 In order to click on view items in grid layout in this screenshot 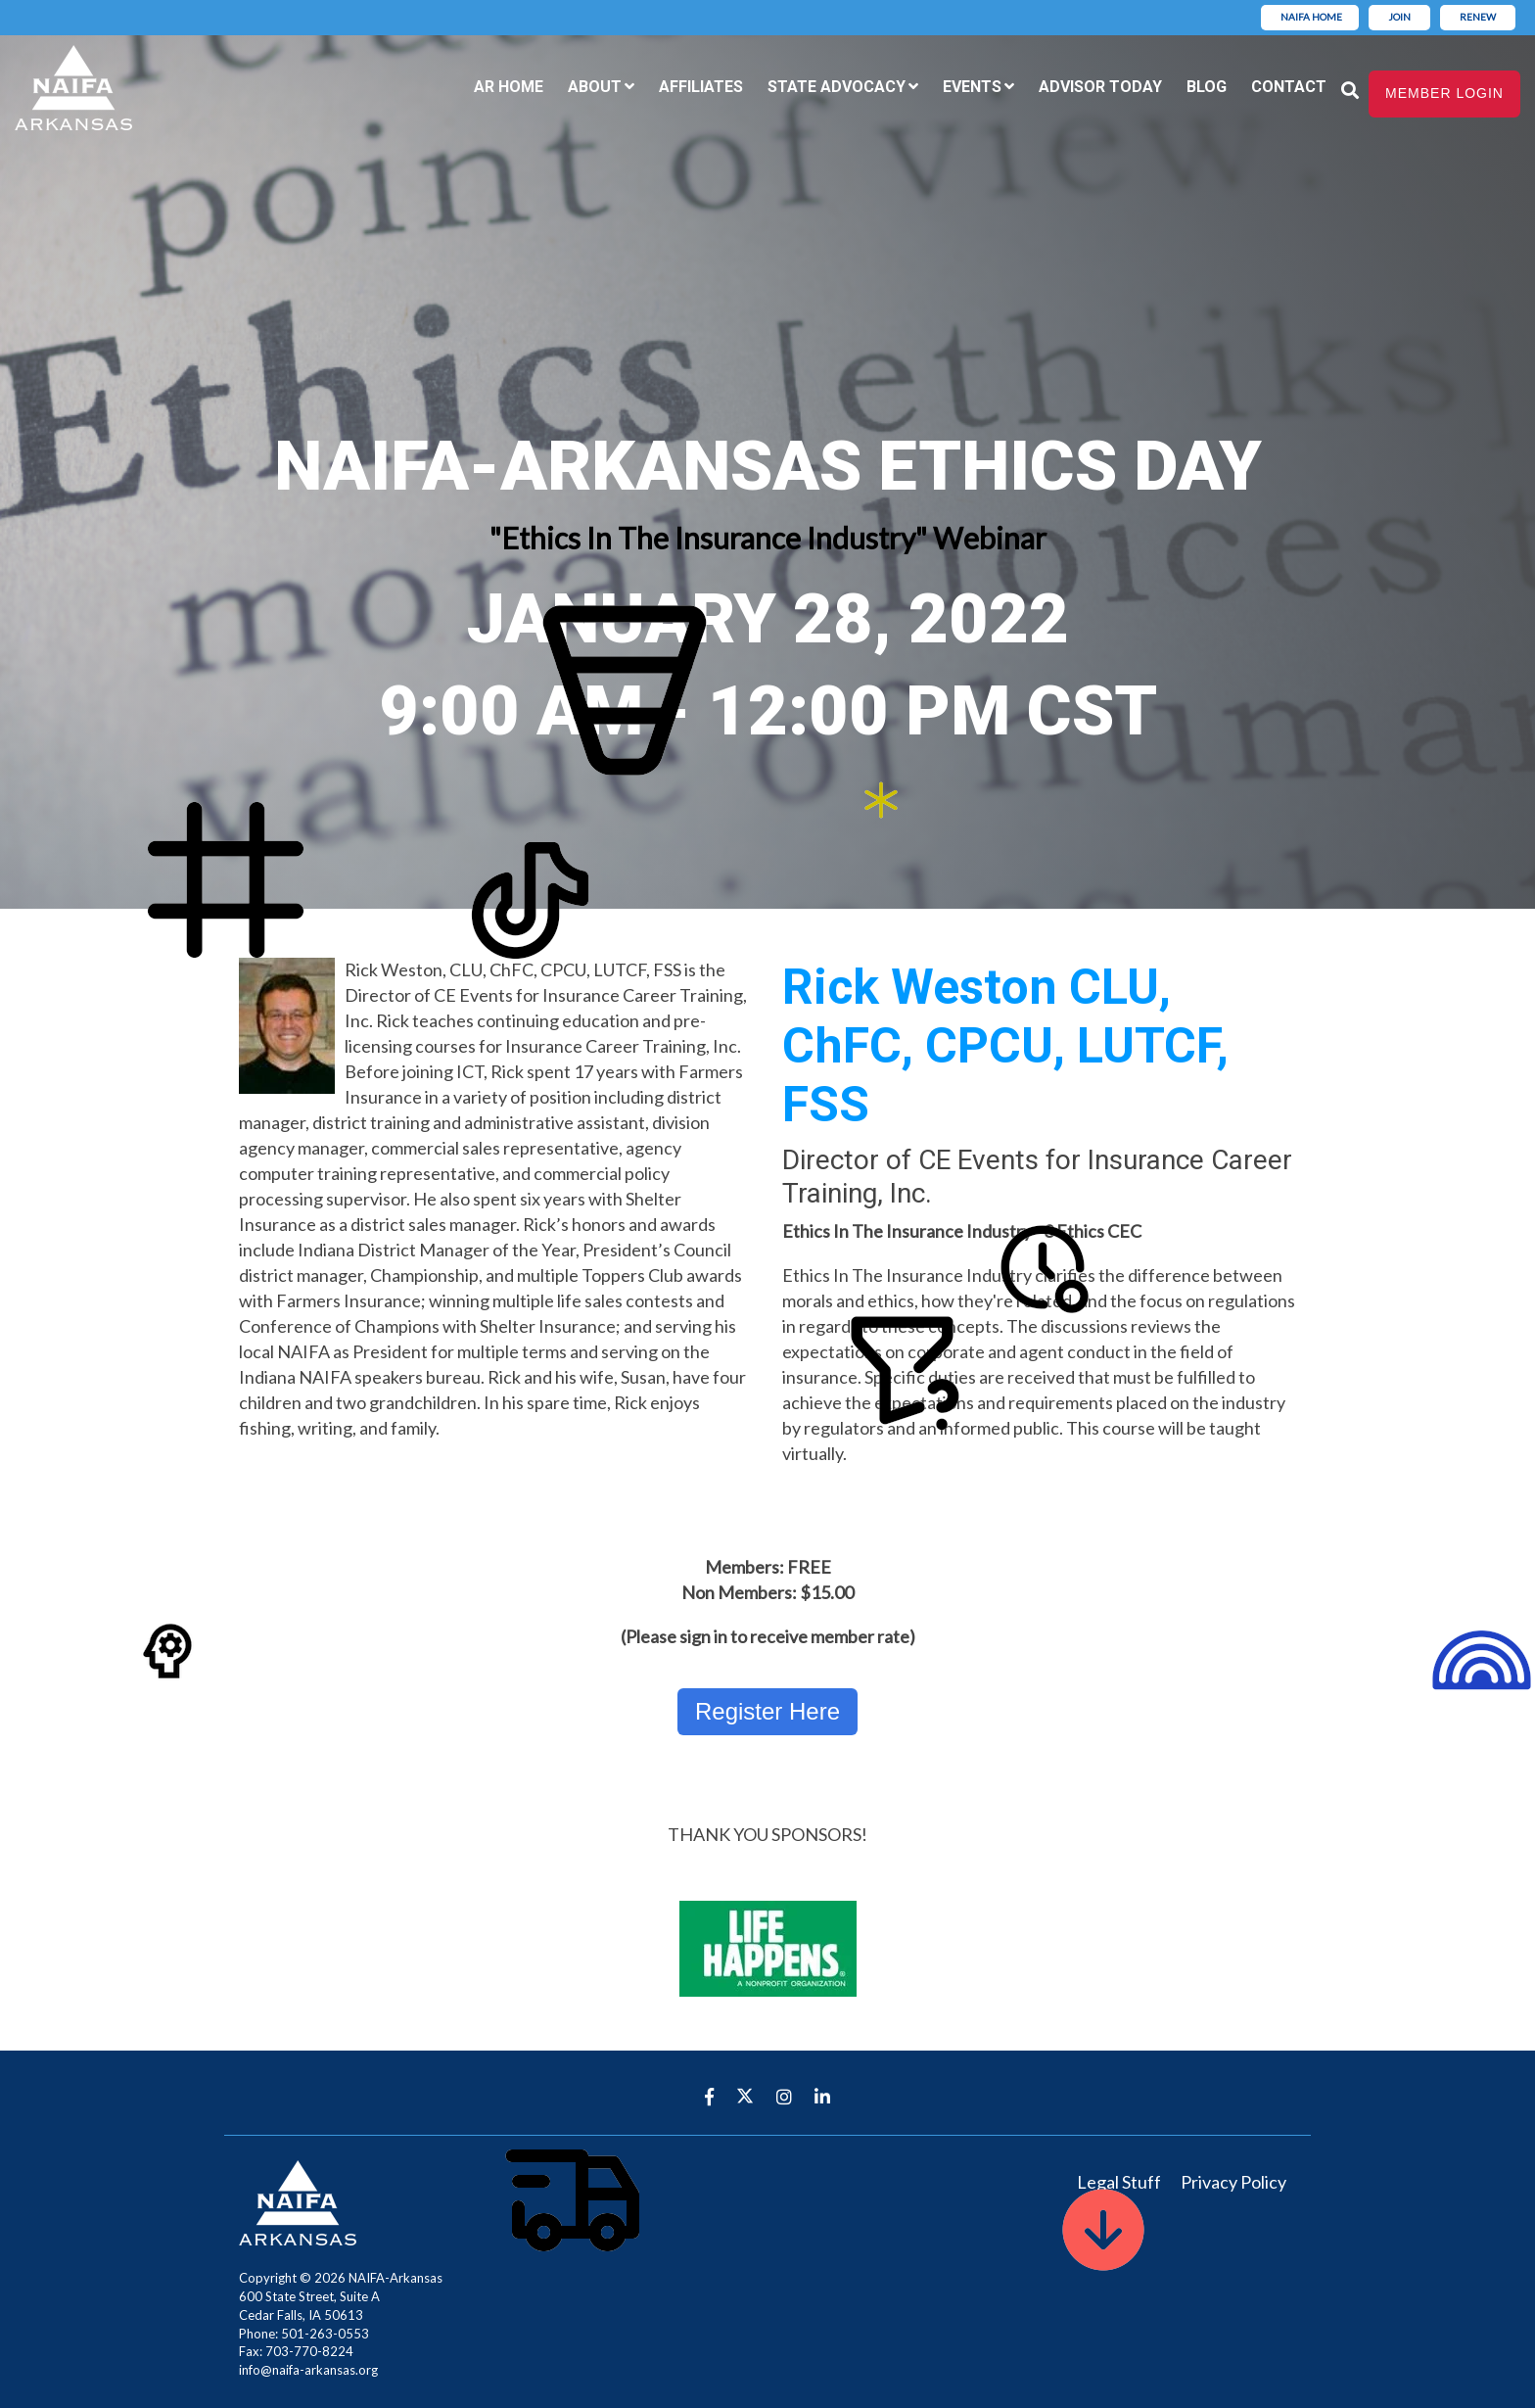, I will do `click(225, 879)`.